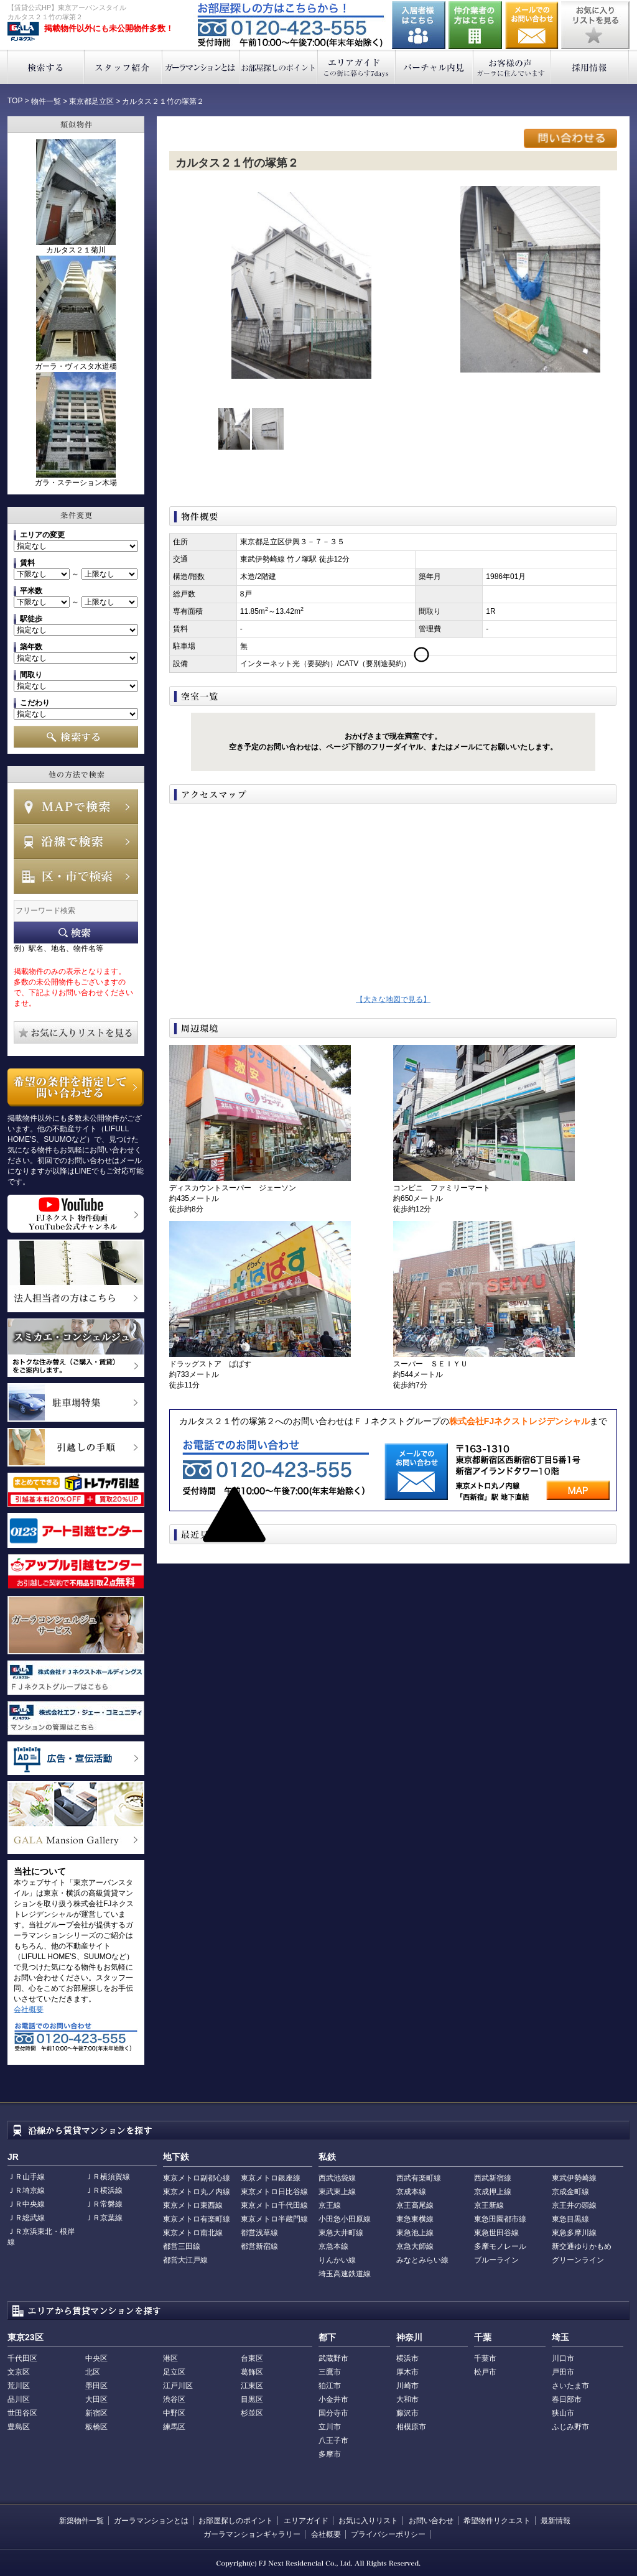 Image resolution: width=637 pixels, height=2576 pixels. Describe the element at coordinates (234, 1515) in the screenshot. I see `play or start media content` at that location.